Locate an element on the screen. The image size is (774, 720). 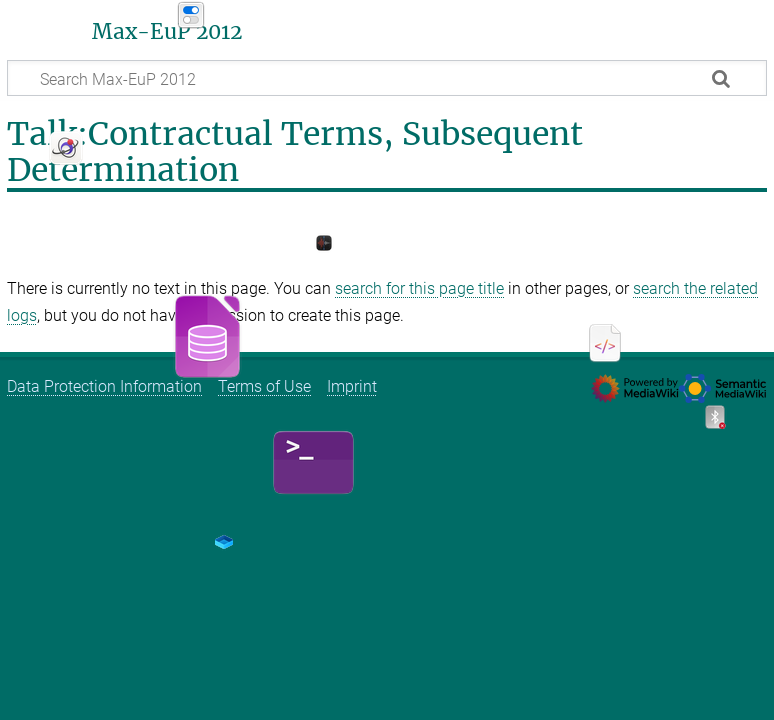
open terminal with root/administrator privileges is located at coordinates (313, 462).